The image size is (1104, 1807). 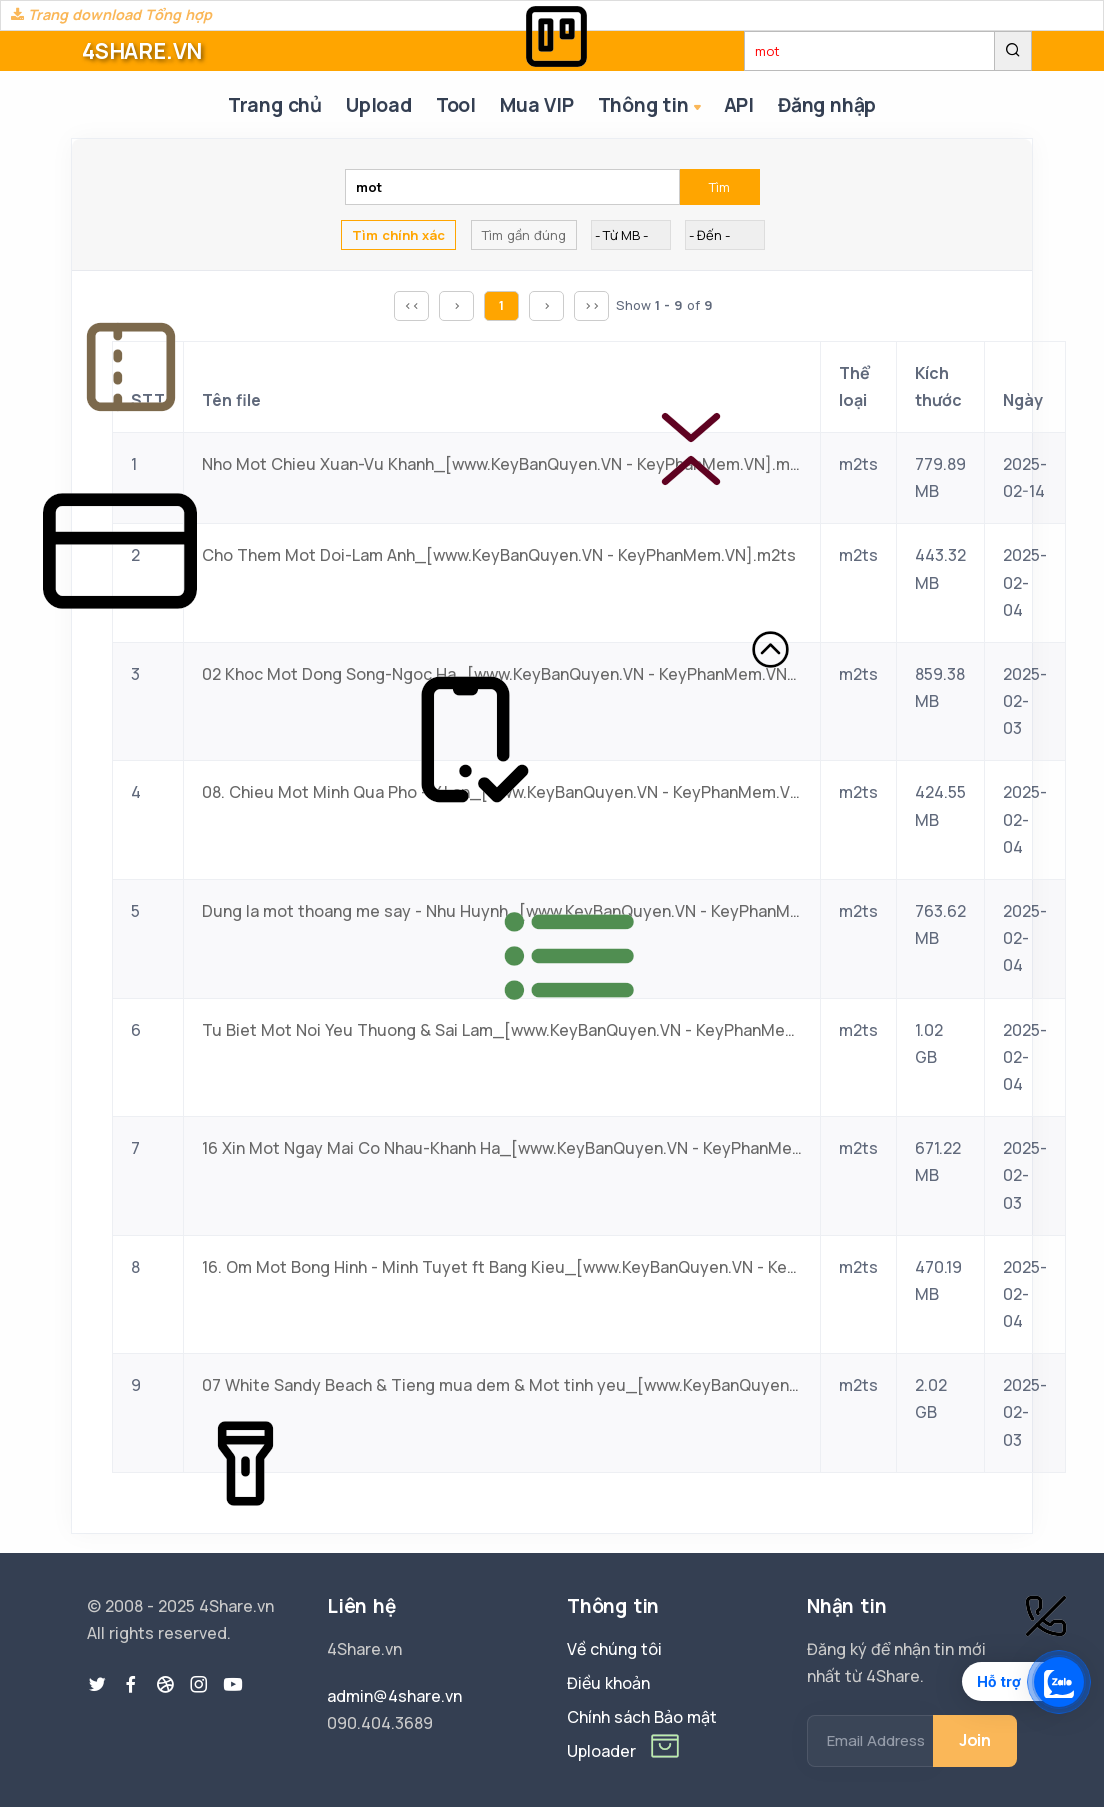 What do you see at coordinates (691, 449) in the screenshot?
I see `collapse or minimize an expanded section` at bounding box center [691, 449].